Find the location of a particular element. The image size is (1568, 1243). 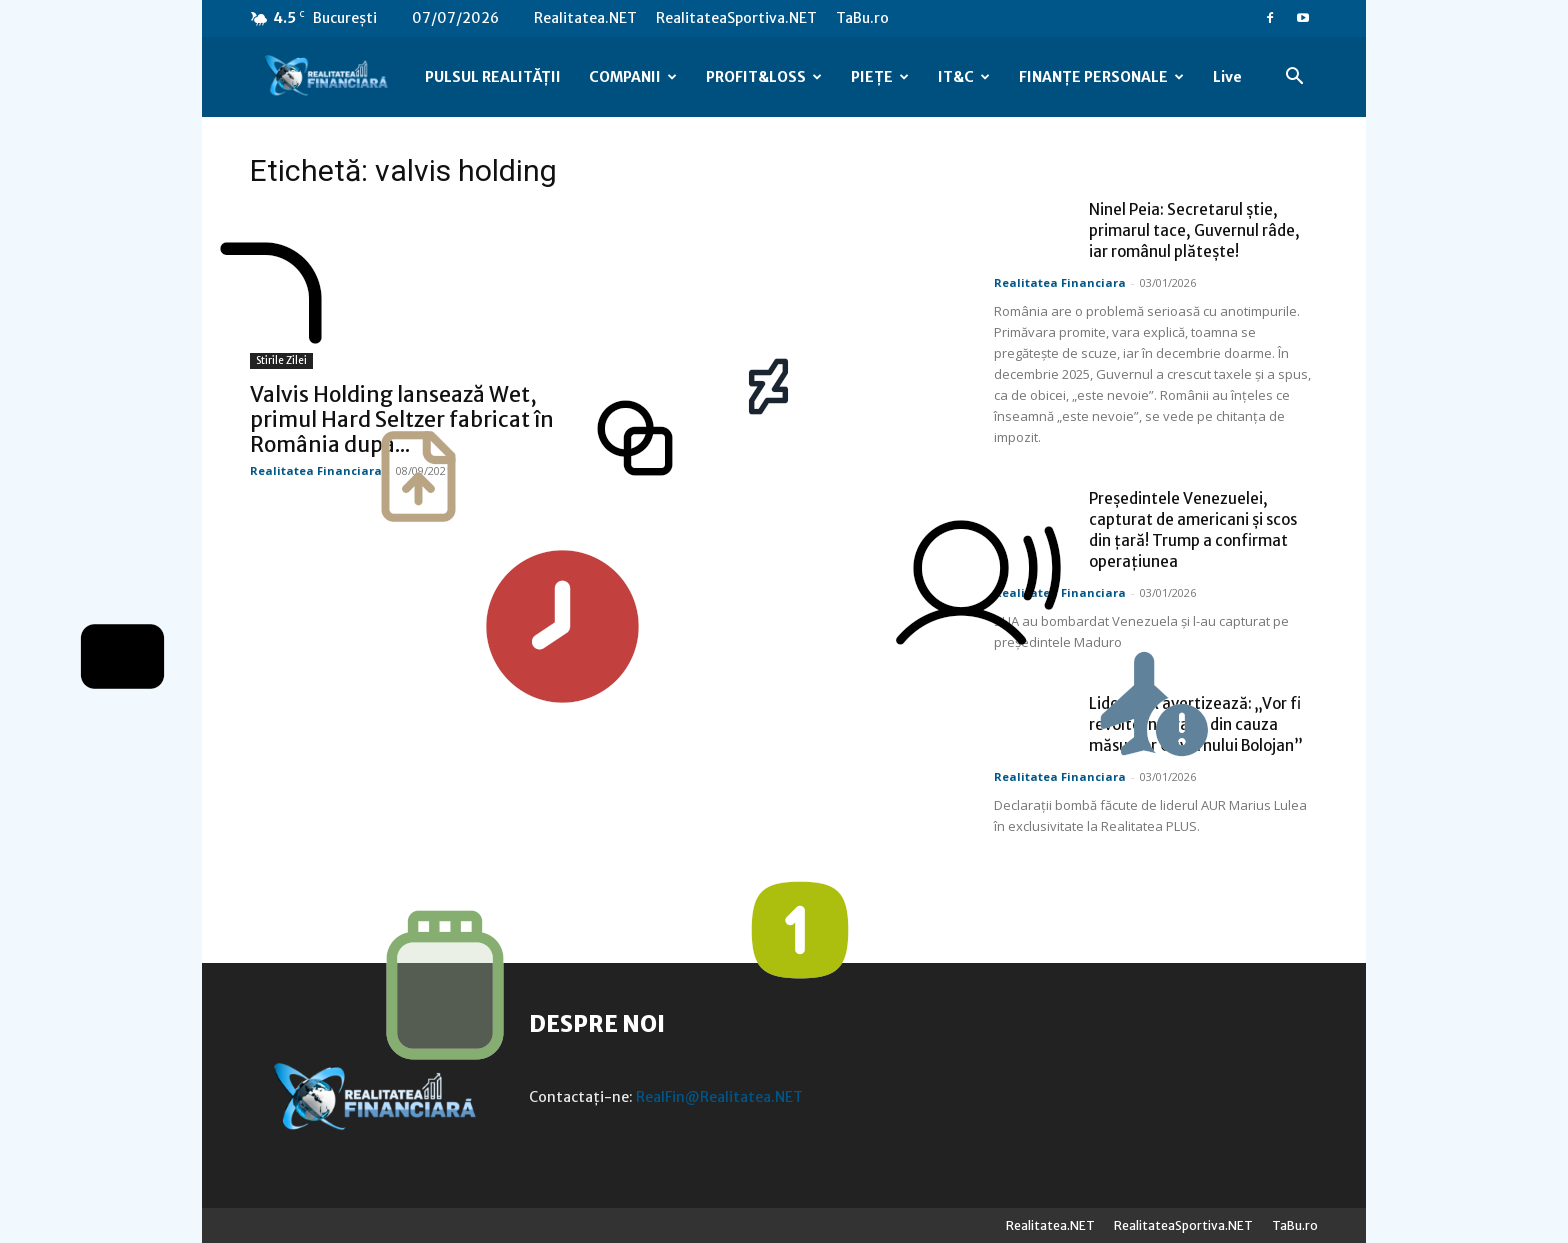

set top-right corner radius is located at coordinates (271, 293).